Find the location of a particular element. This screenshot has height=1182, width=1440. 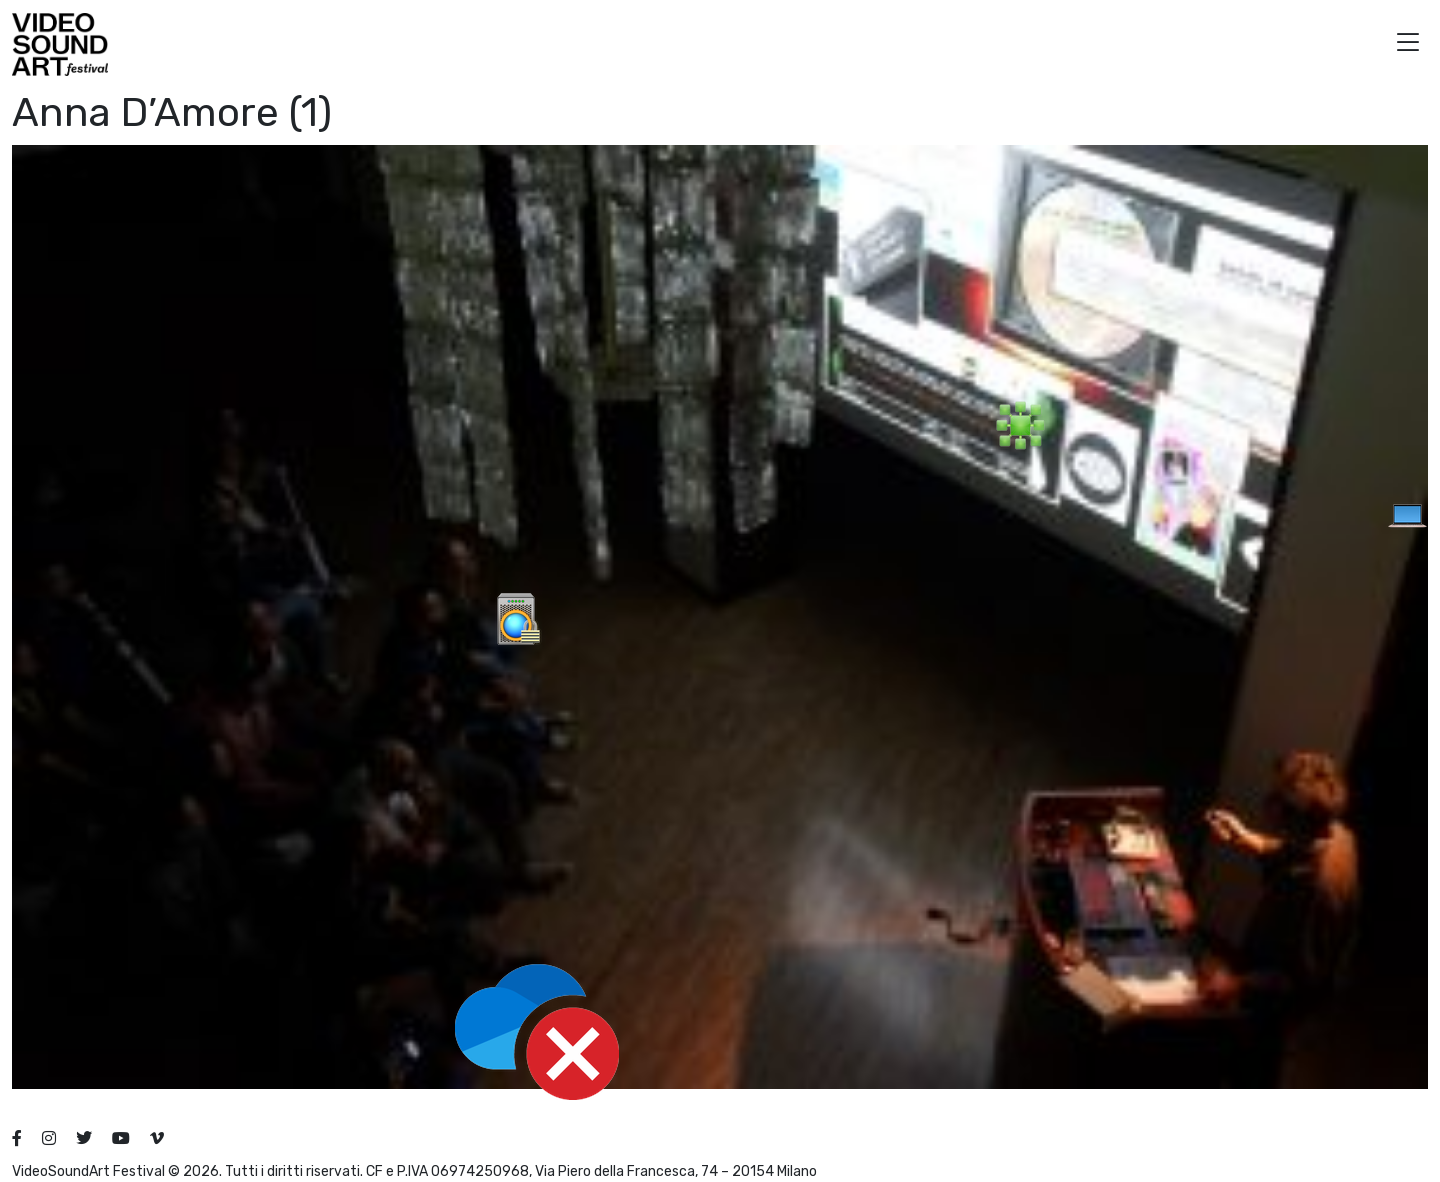

represents a connected macbook device is located at coordinates (1407, 512).